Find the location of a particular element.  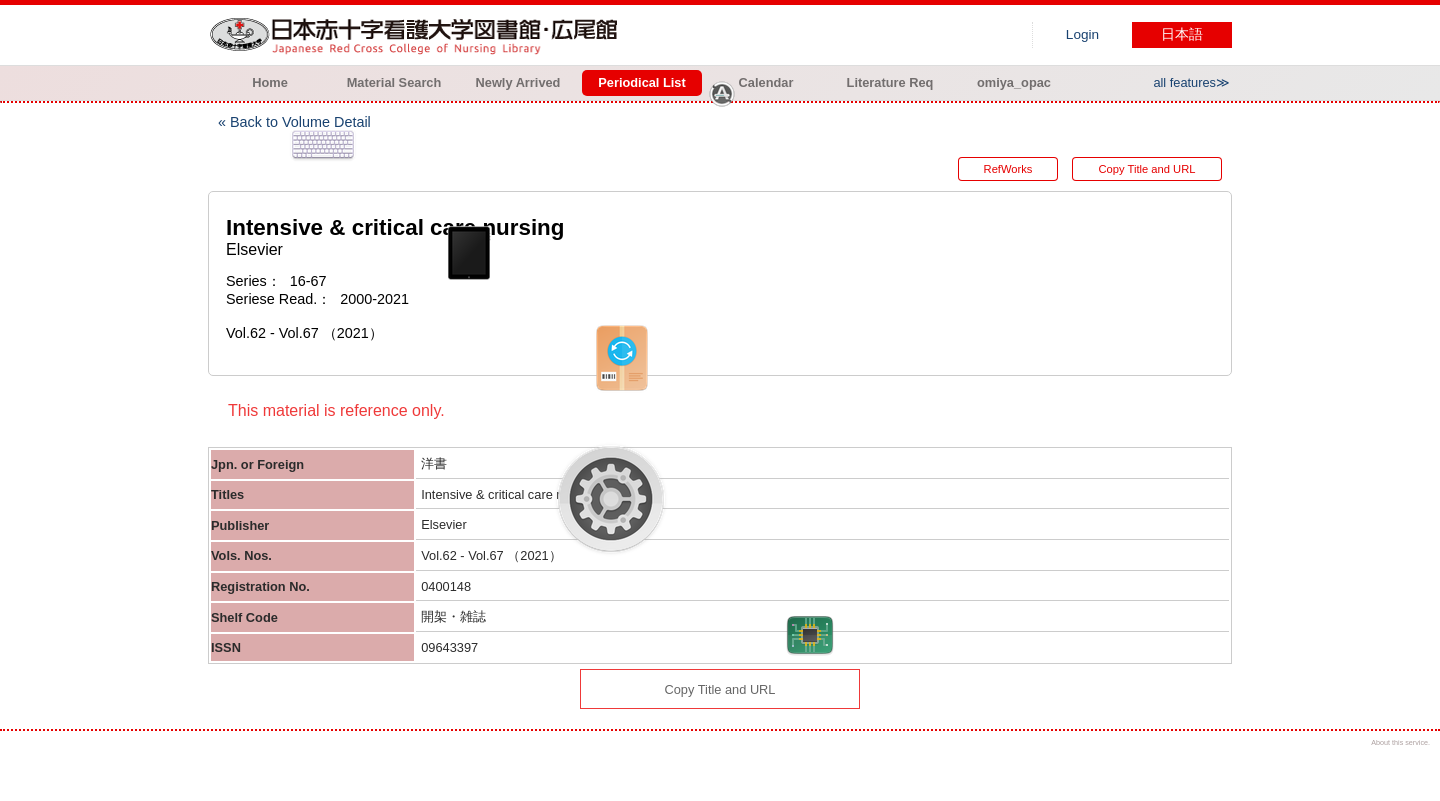

open jockey hardware monitoring app is located at coordinates (810, 635).